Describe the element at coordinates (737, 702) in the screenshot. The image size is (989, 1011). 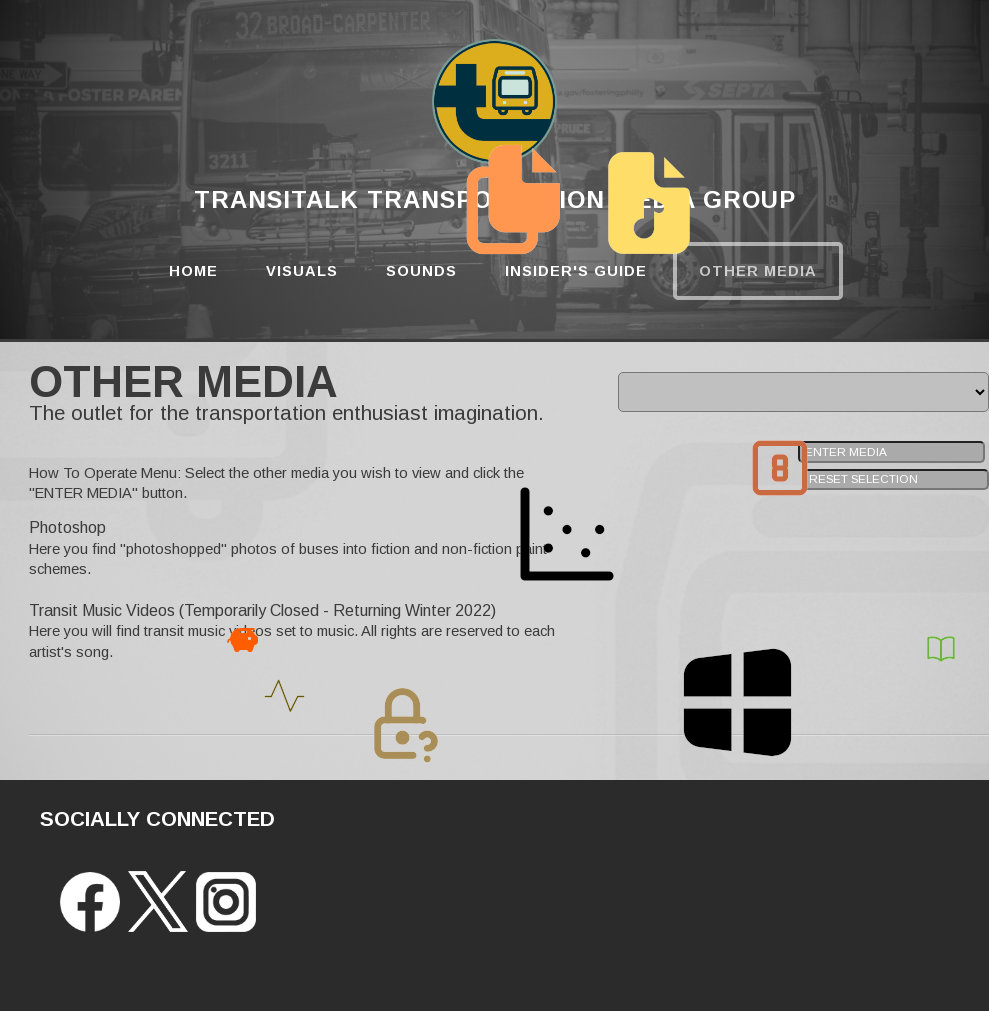
I see `windows operating system logo` at that location.